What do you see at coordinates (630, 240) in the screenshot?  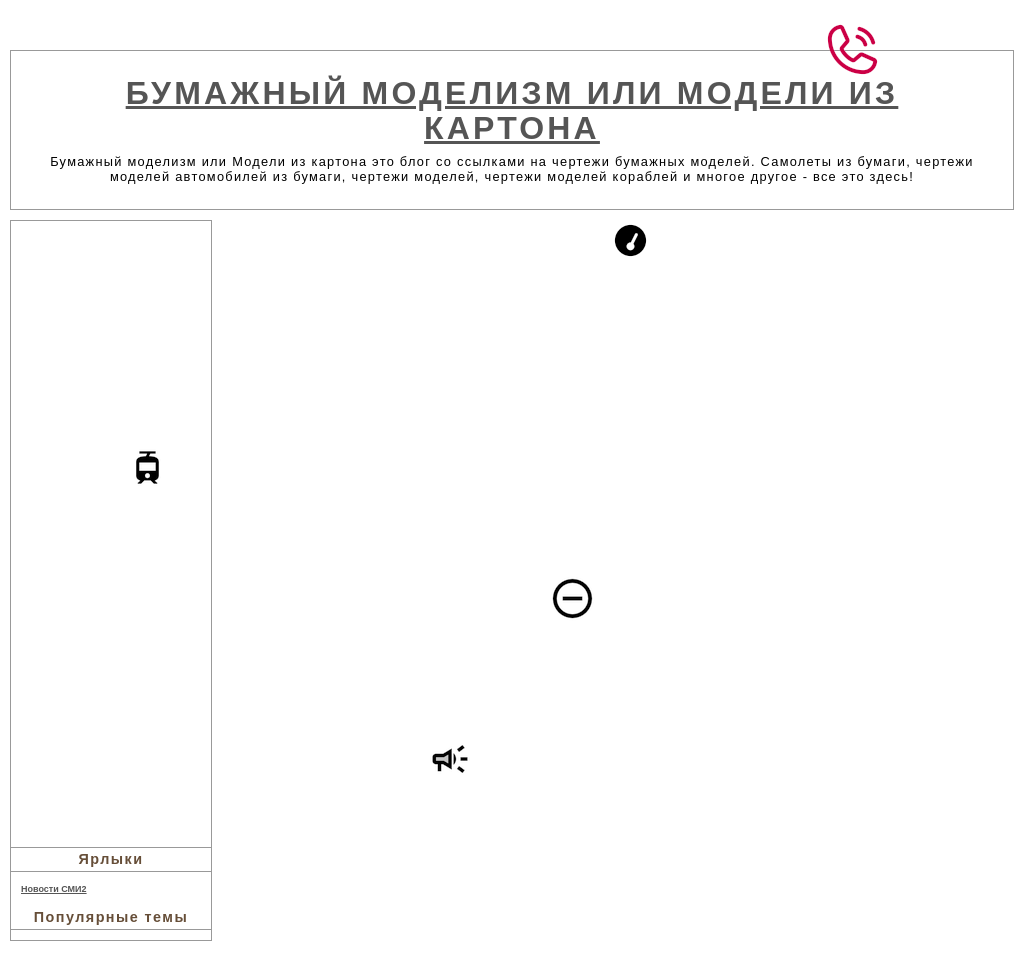 I see `indicates high performance or speed level` at bounding box center [630, 240].